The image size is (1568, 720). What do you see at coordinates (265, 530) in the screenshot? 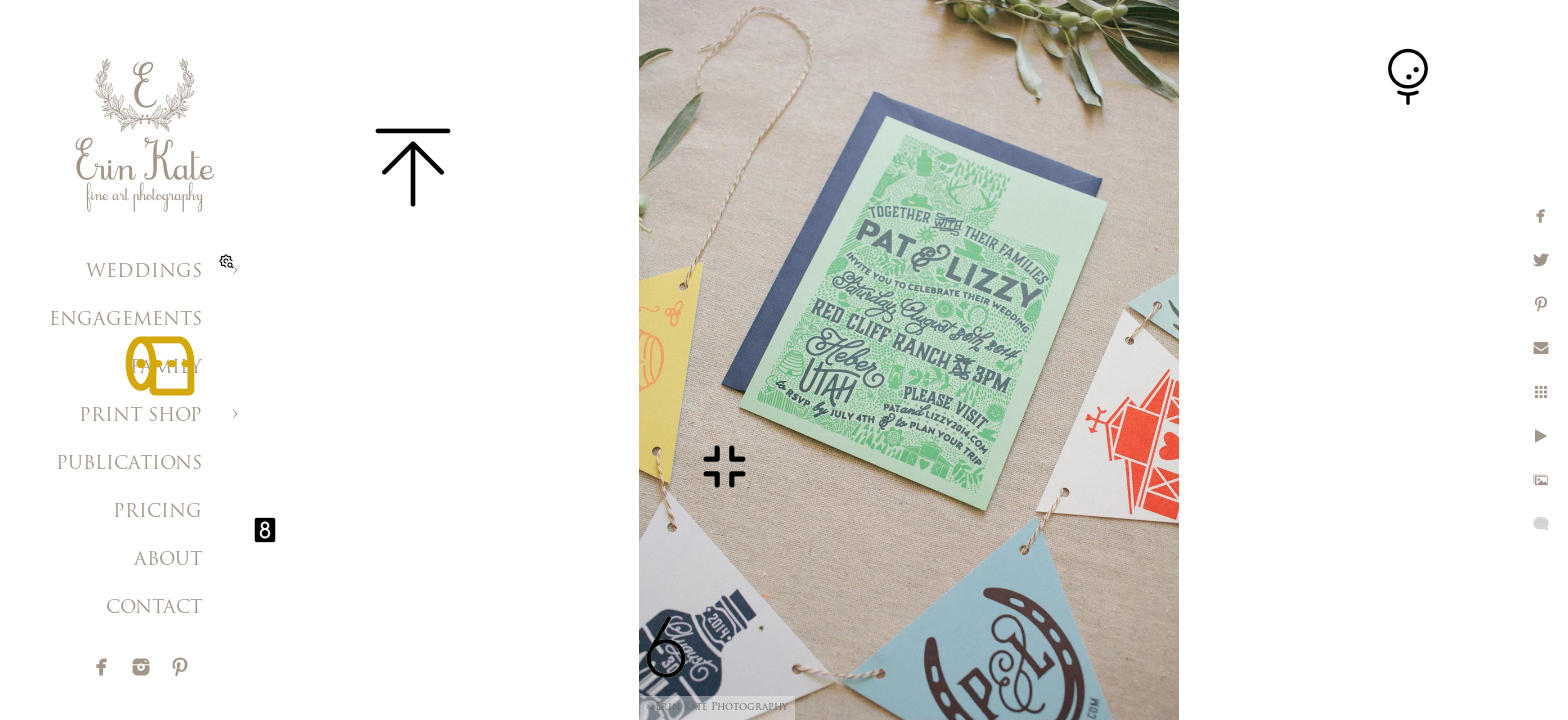
I see `represents the number eight in a numbered list or sequence` at bounding box center [265, 530].